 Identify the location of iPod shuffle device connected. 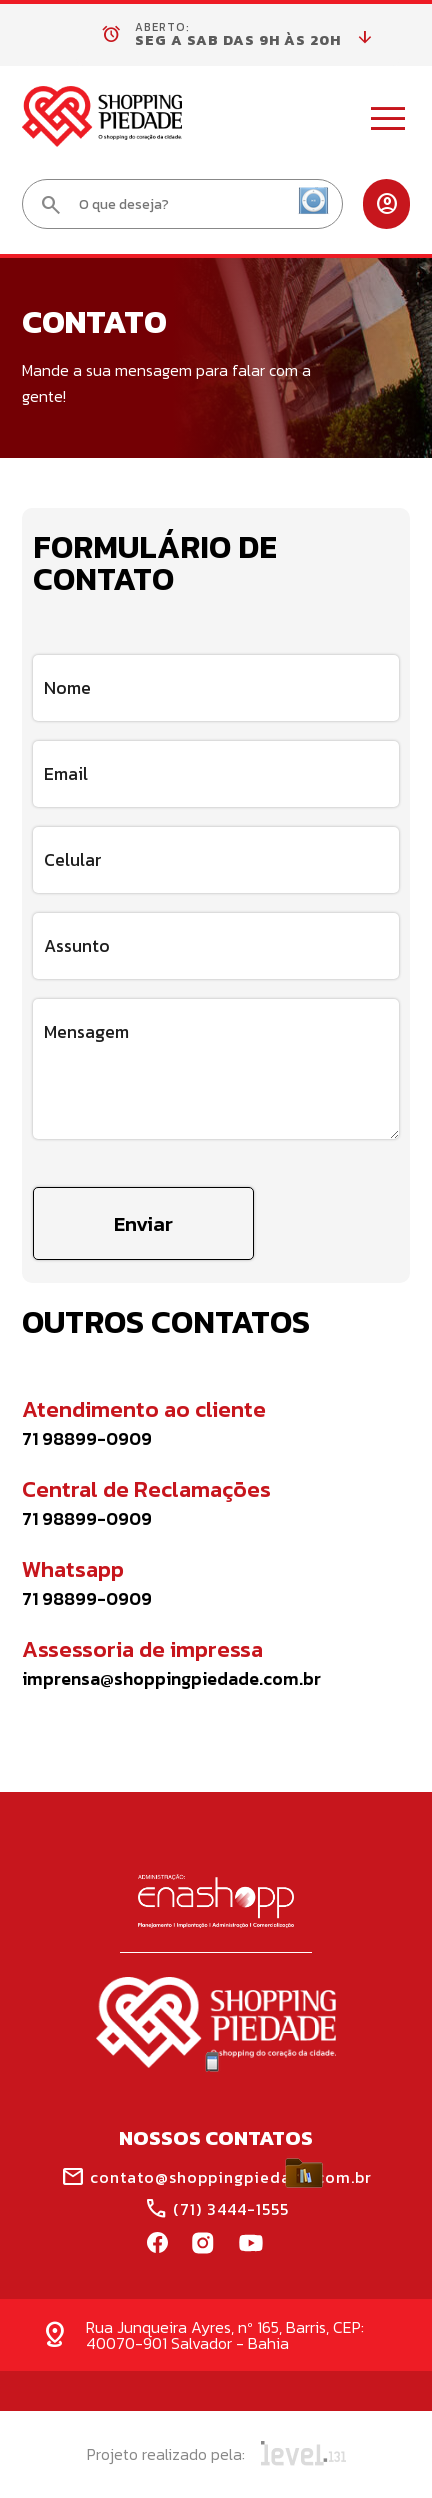
(313, 200).